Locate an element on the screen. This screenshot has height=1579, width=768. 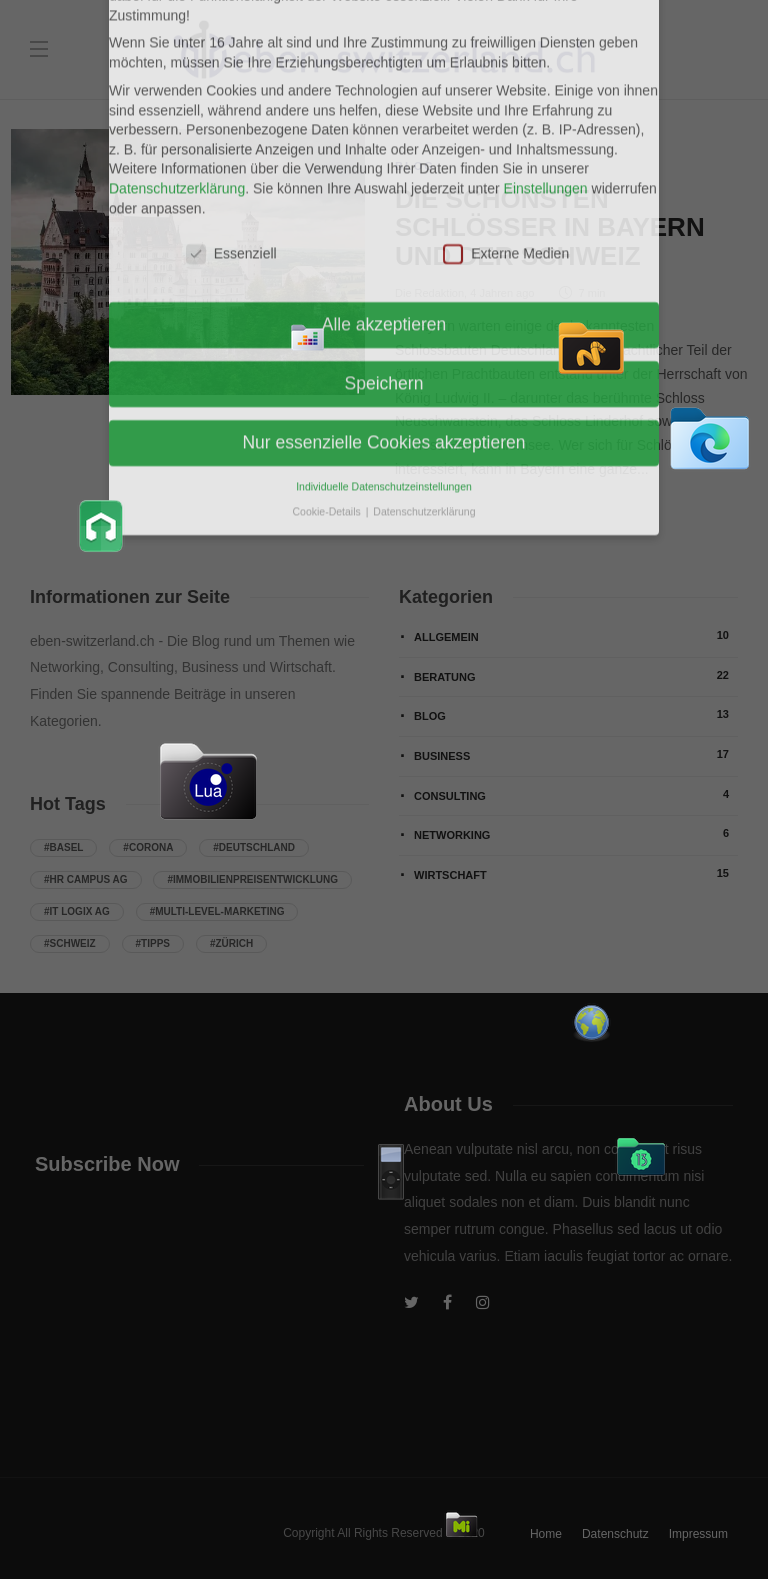
an LMMS music project file is located at coordinates (101, 526).